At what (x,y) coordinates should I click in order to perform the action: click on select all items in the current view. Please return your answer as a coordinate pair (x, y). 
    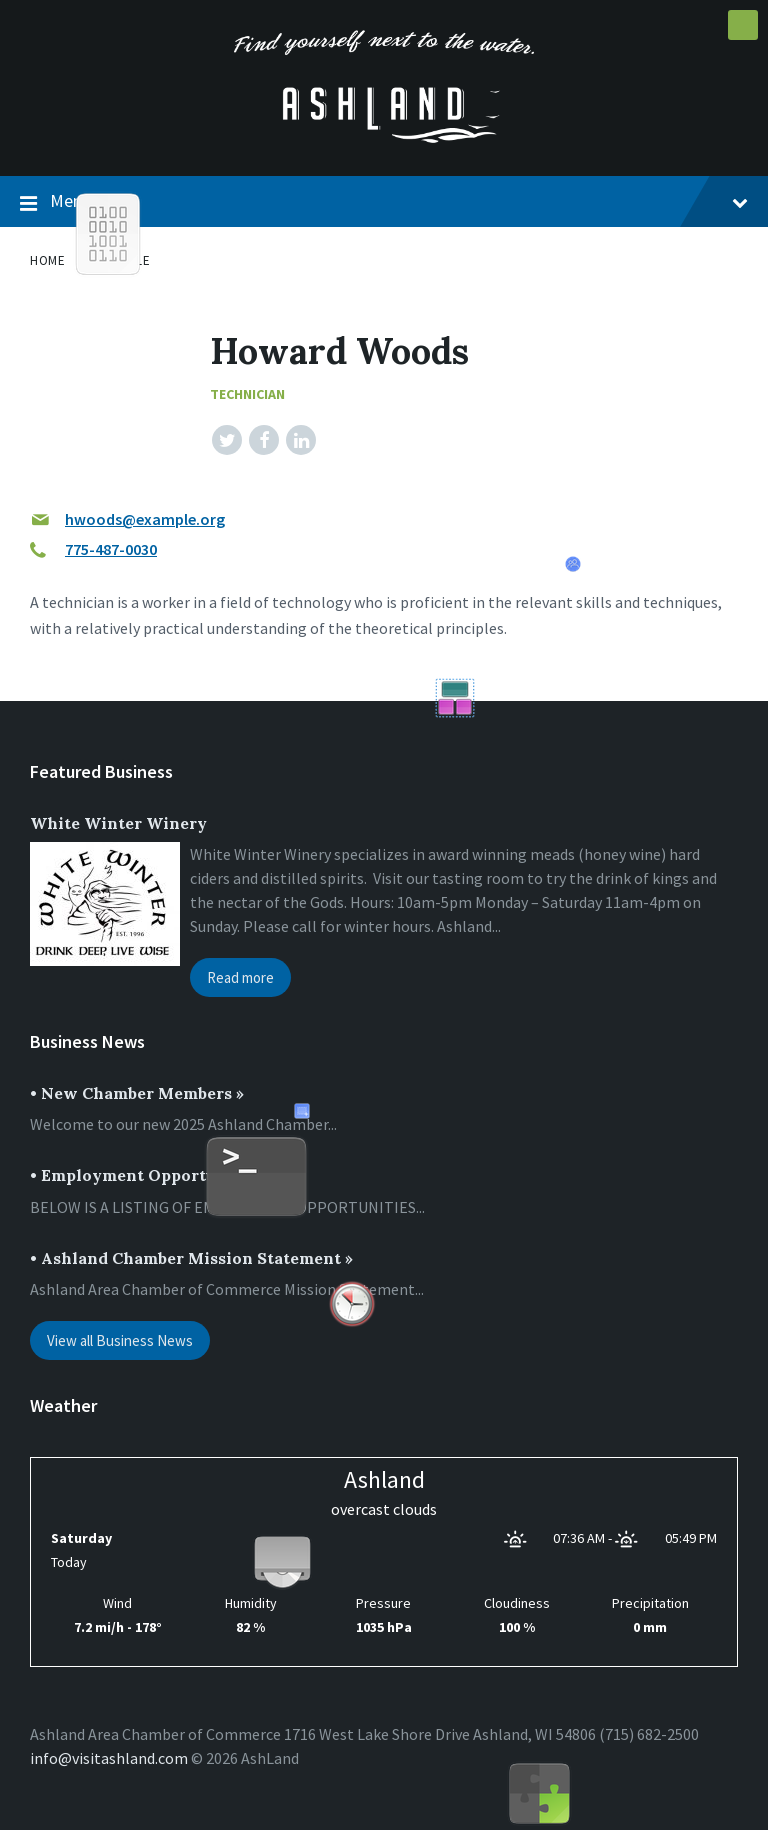
    Looking at the image, I should click on (455, 698).